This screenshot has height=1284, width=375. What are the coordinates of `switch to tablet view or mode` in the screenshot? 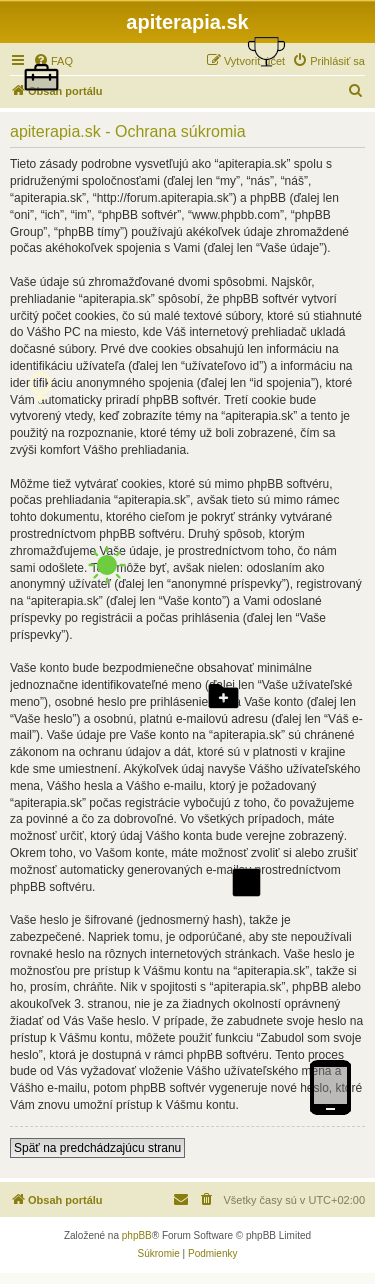 It's located at (330, 1087).